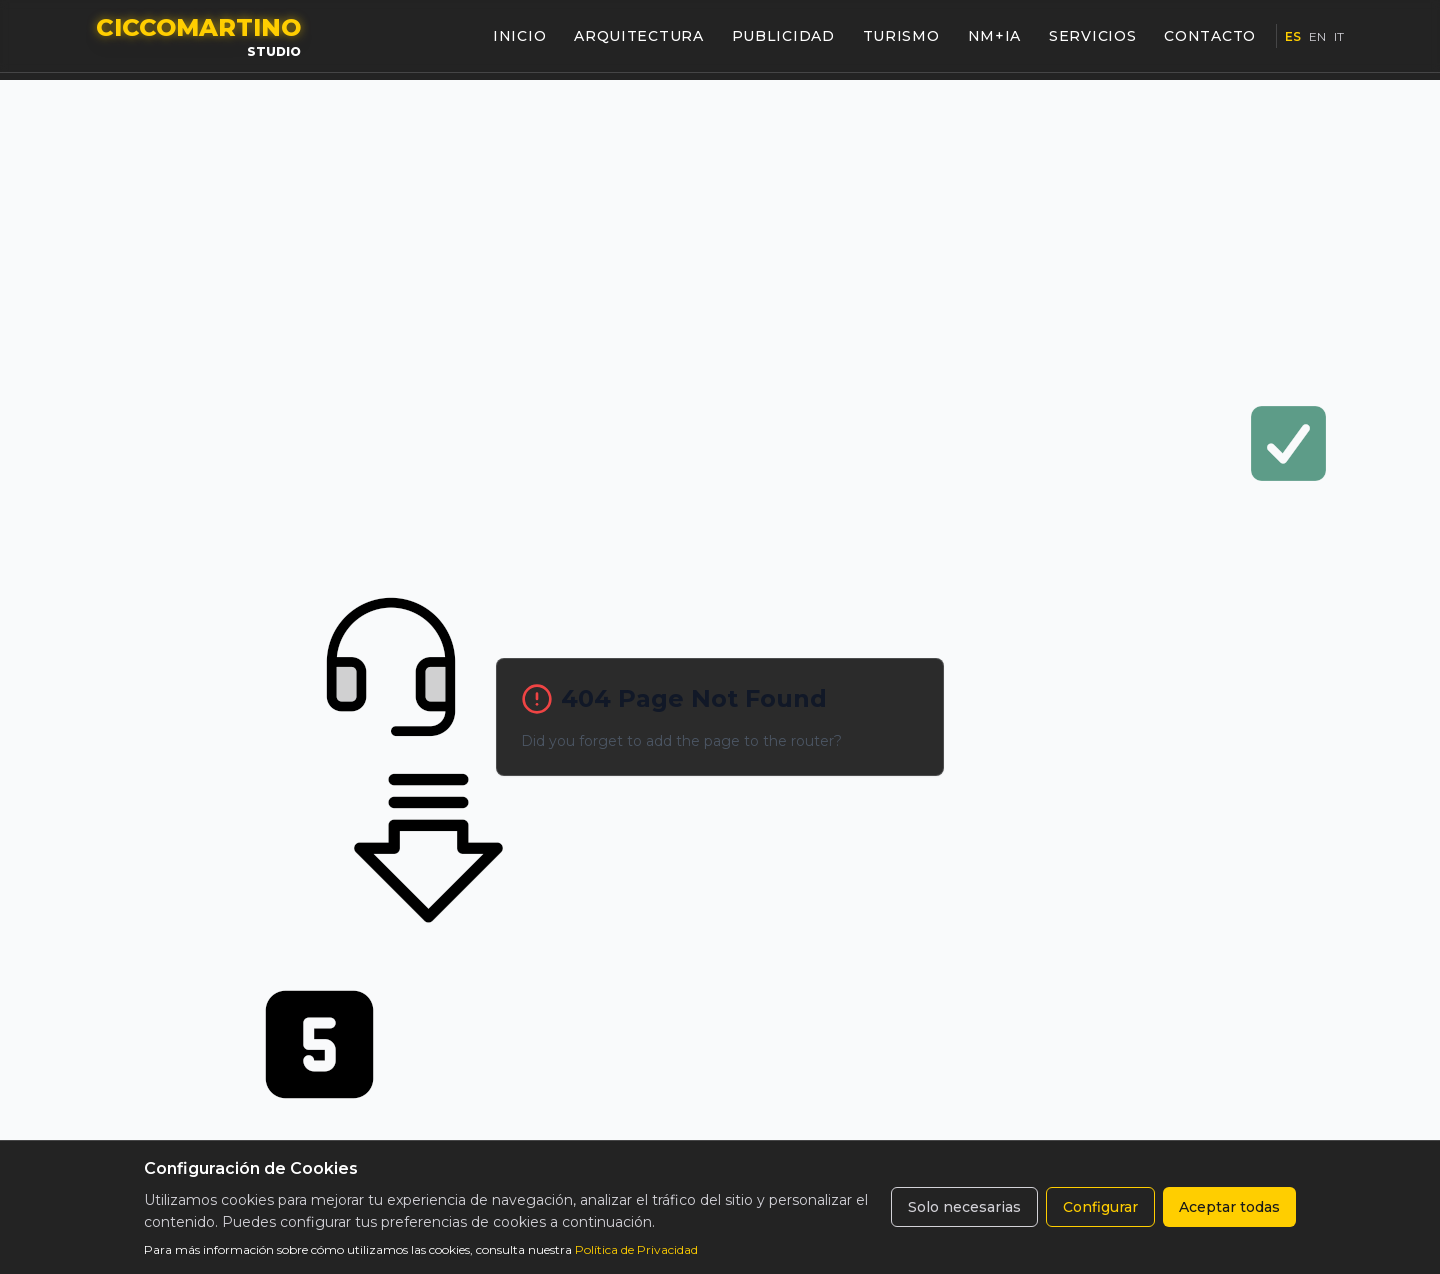  I want to click on indicates step 5 in a numbered sequence, so click(319, 1044).